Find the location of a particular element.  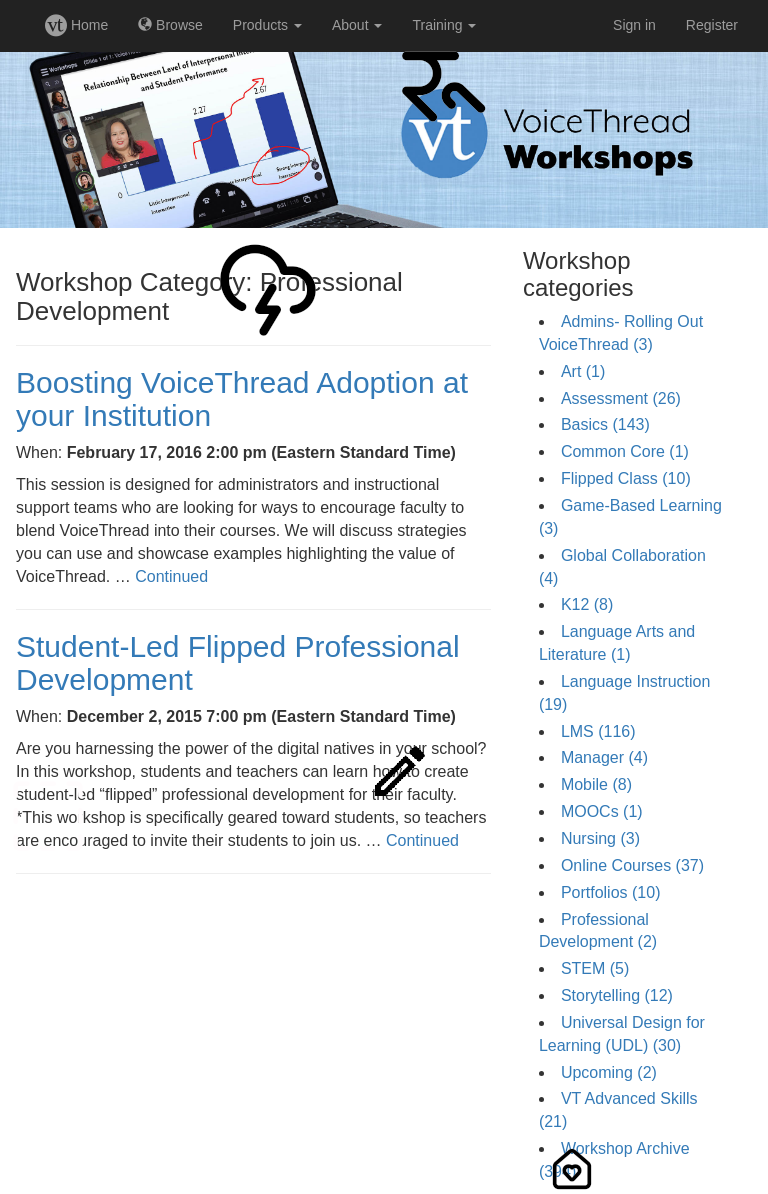

indicates thunderstorm or severe weather conditions is located at coordinates (268, 288).